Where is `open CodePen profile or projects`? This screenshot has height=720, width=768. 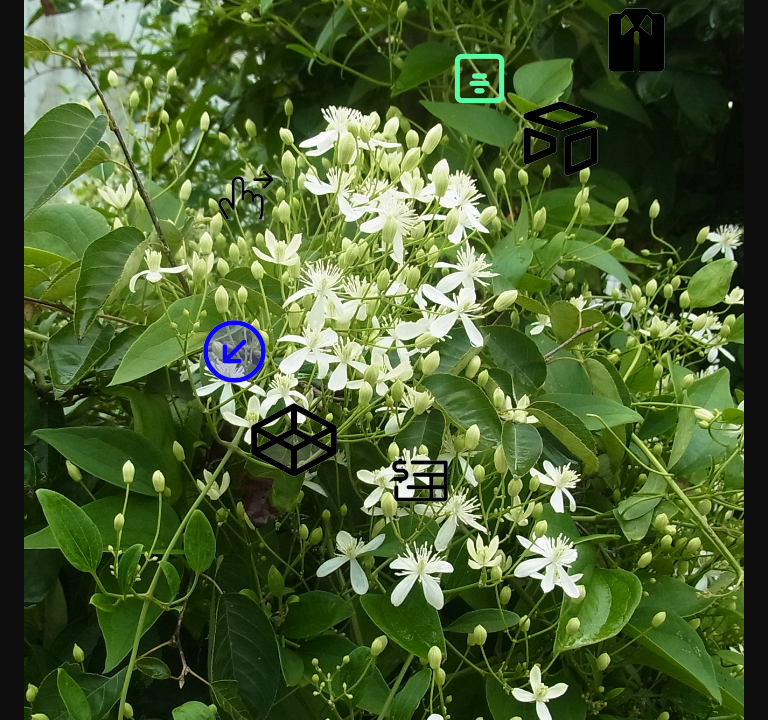 open CodePen profile or projects is located at coordinates (294, 440).